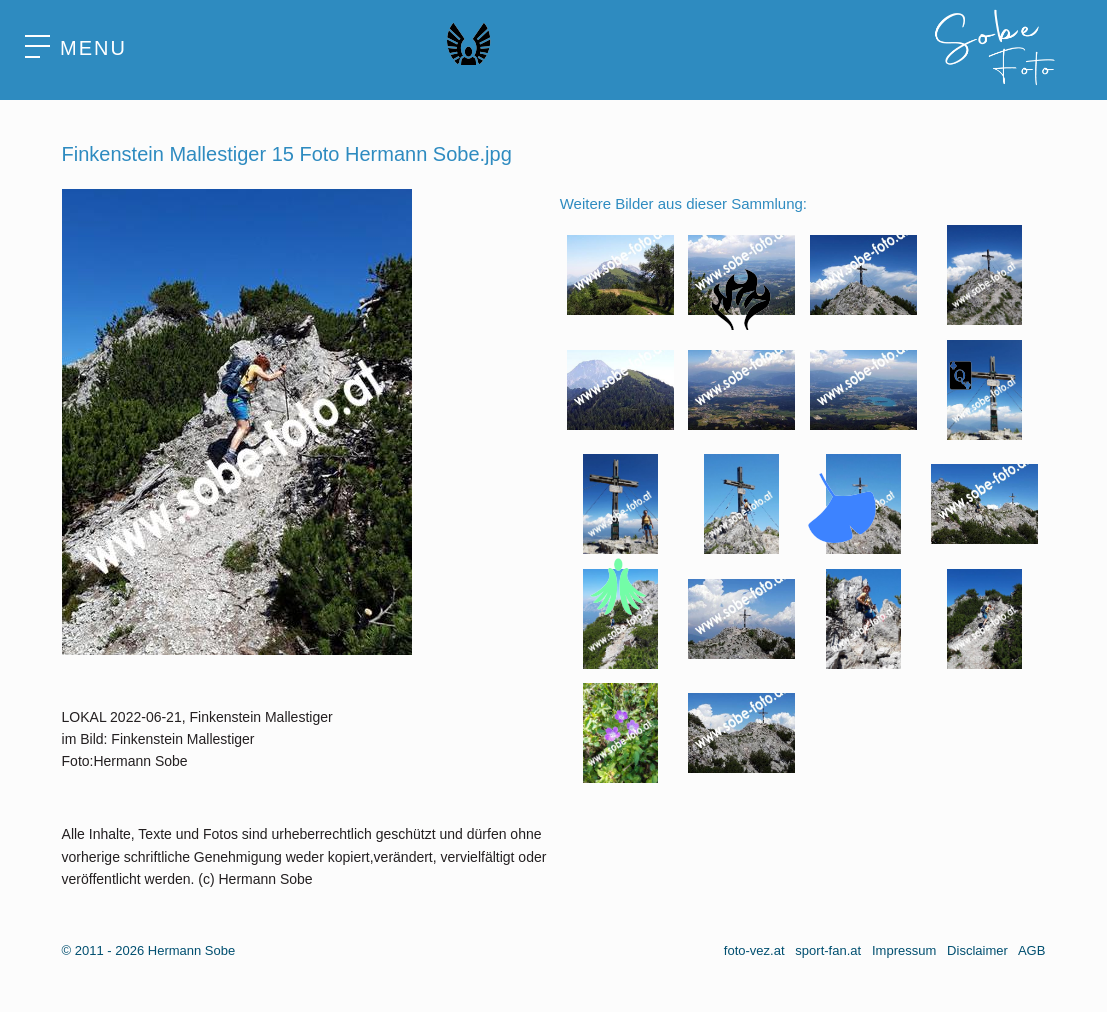 Image resolution: width=1107 pixels, height=1012 pixels. What do you see at coordinates (960, 375) in the screenshot?
I see `queen of clubs playing card` at bounding box center [960, 375].